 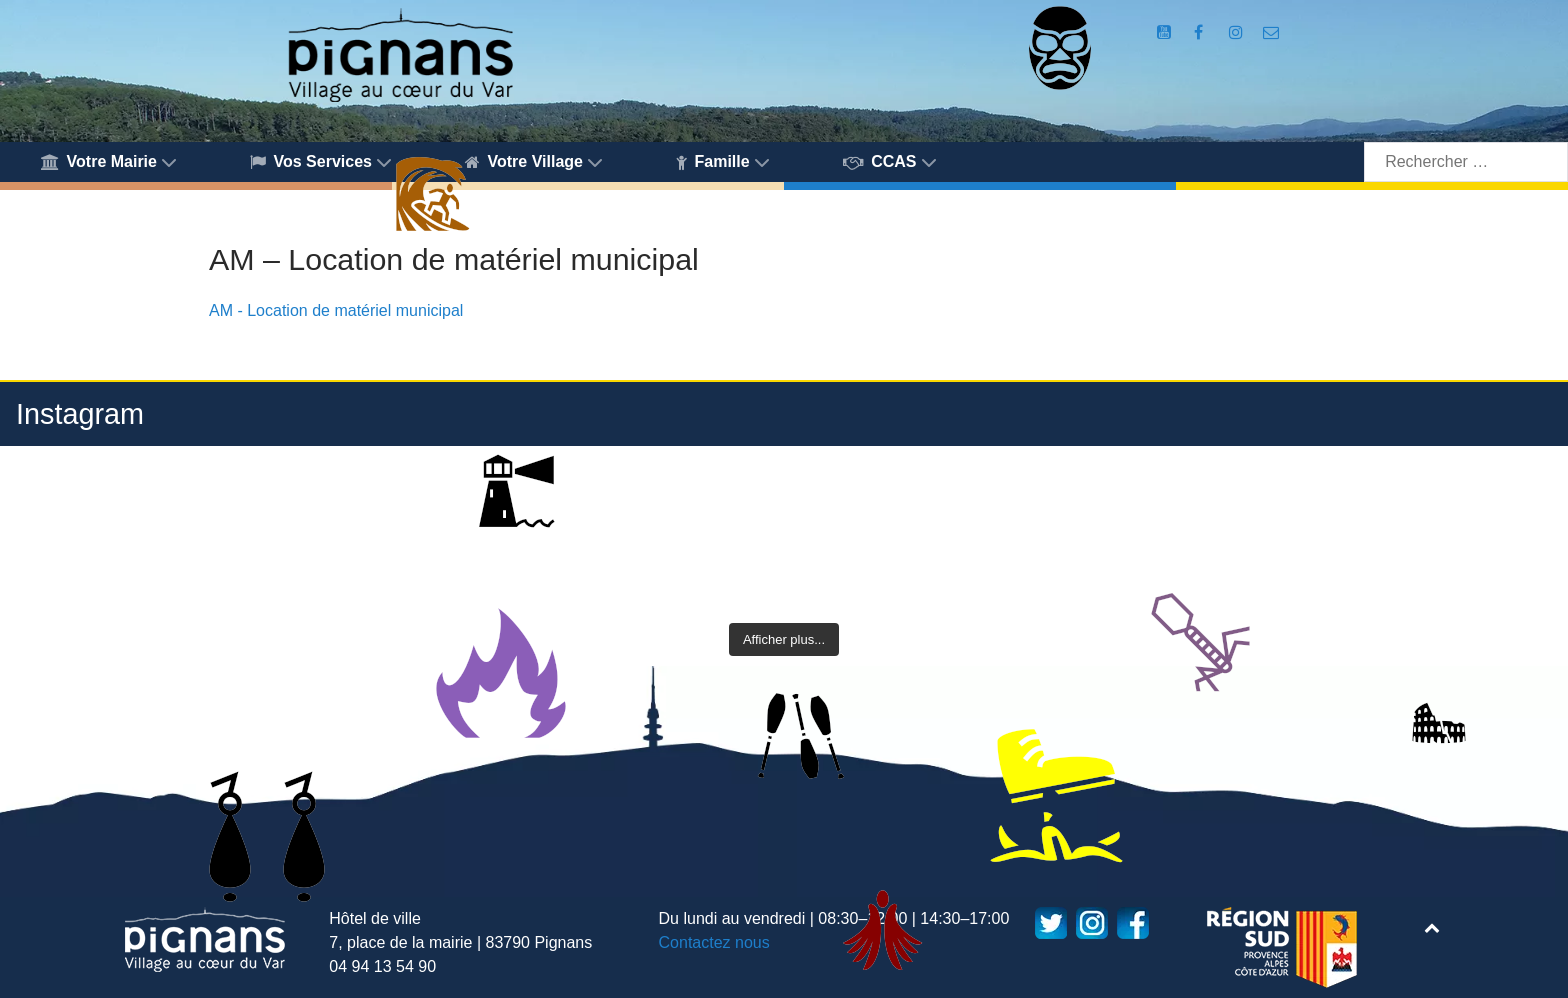 I want to click on hazard warning indicating slippery surface, so click(x=1056, y=794).